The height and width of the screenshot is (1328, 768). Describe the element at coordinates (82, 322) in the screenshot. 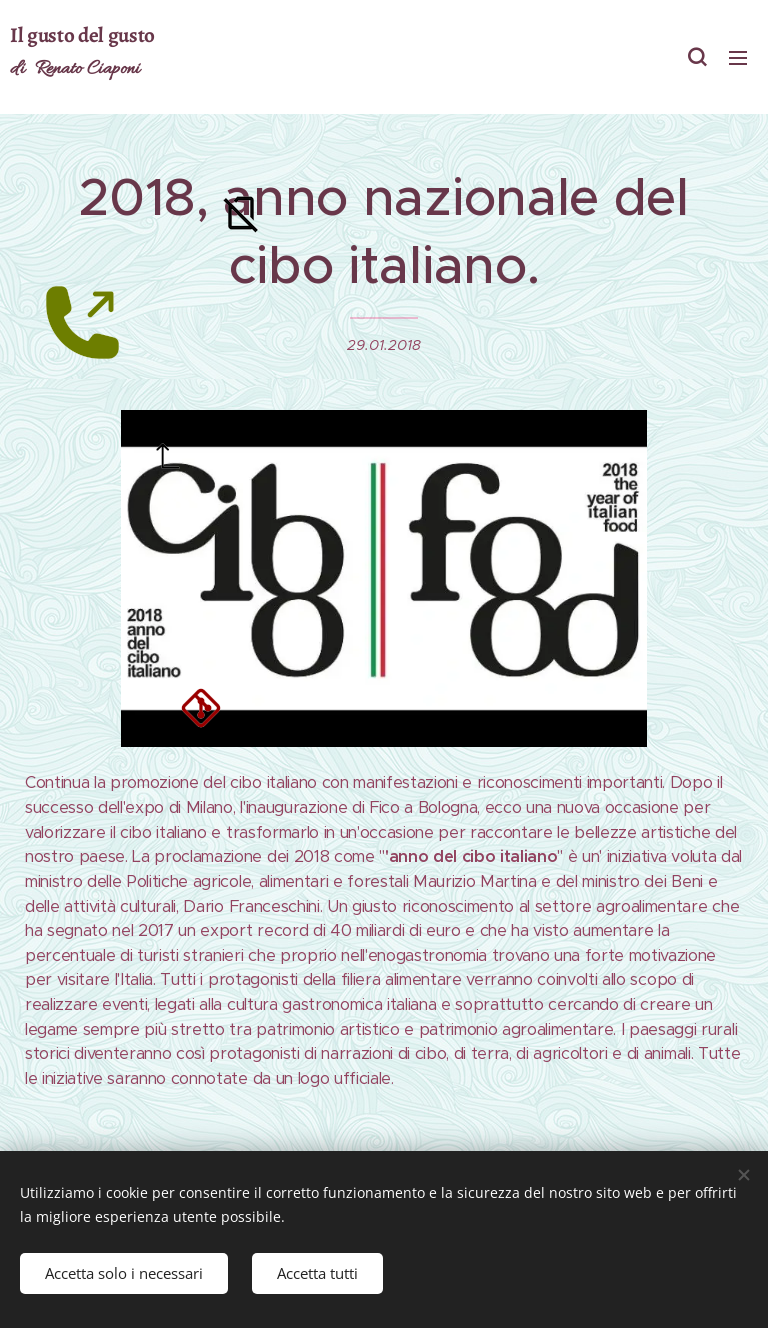

I see `make an outgoing call` at that location.